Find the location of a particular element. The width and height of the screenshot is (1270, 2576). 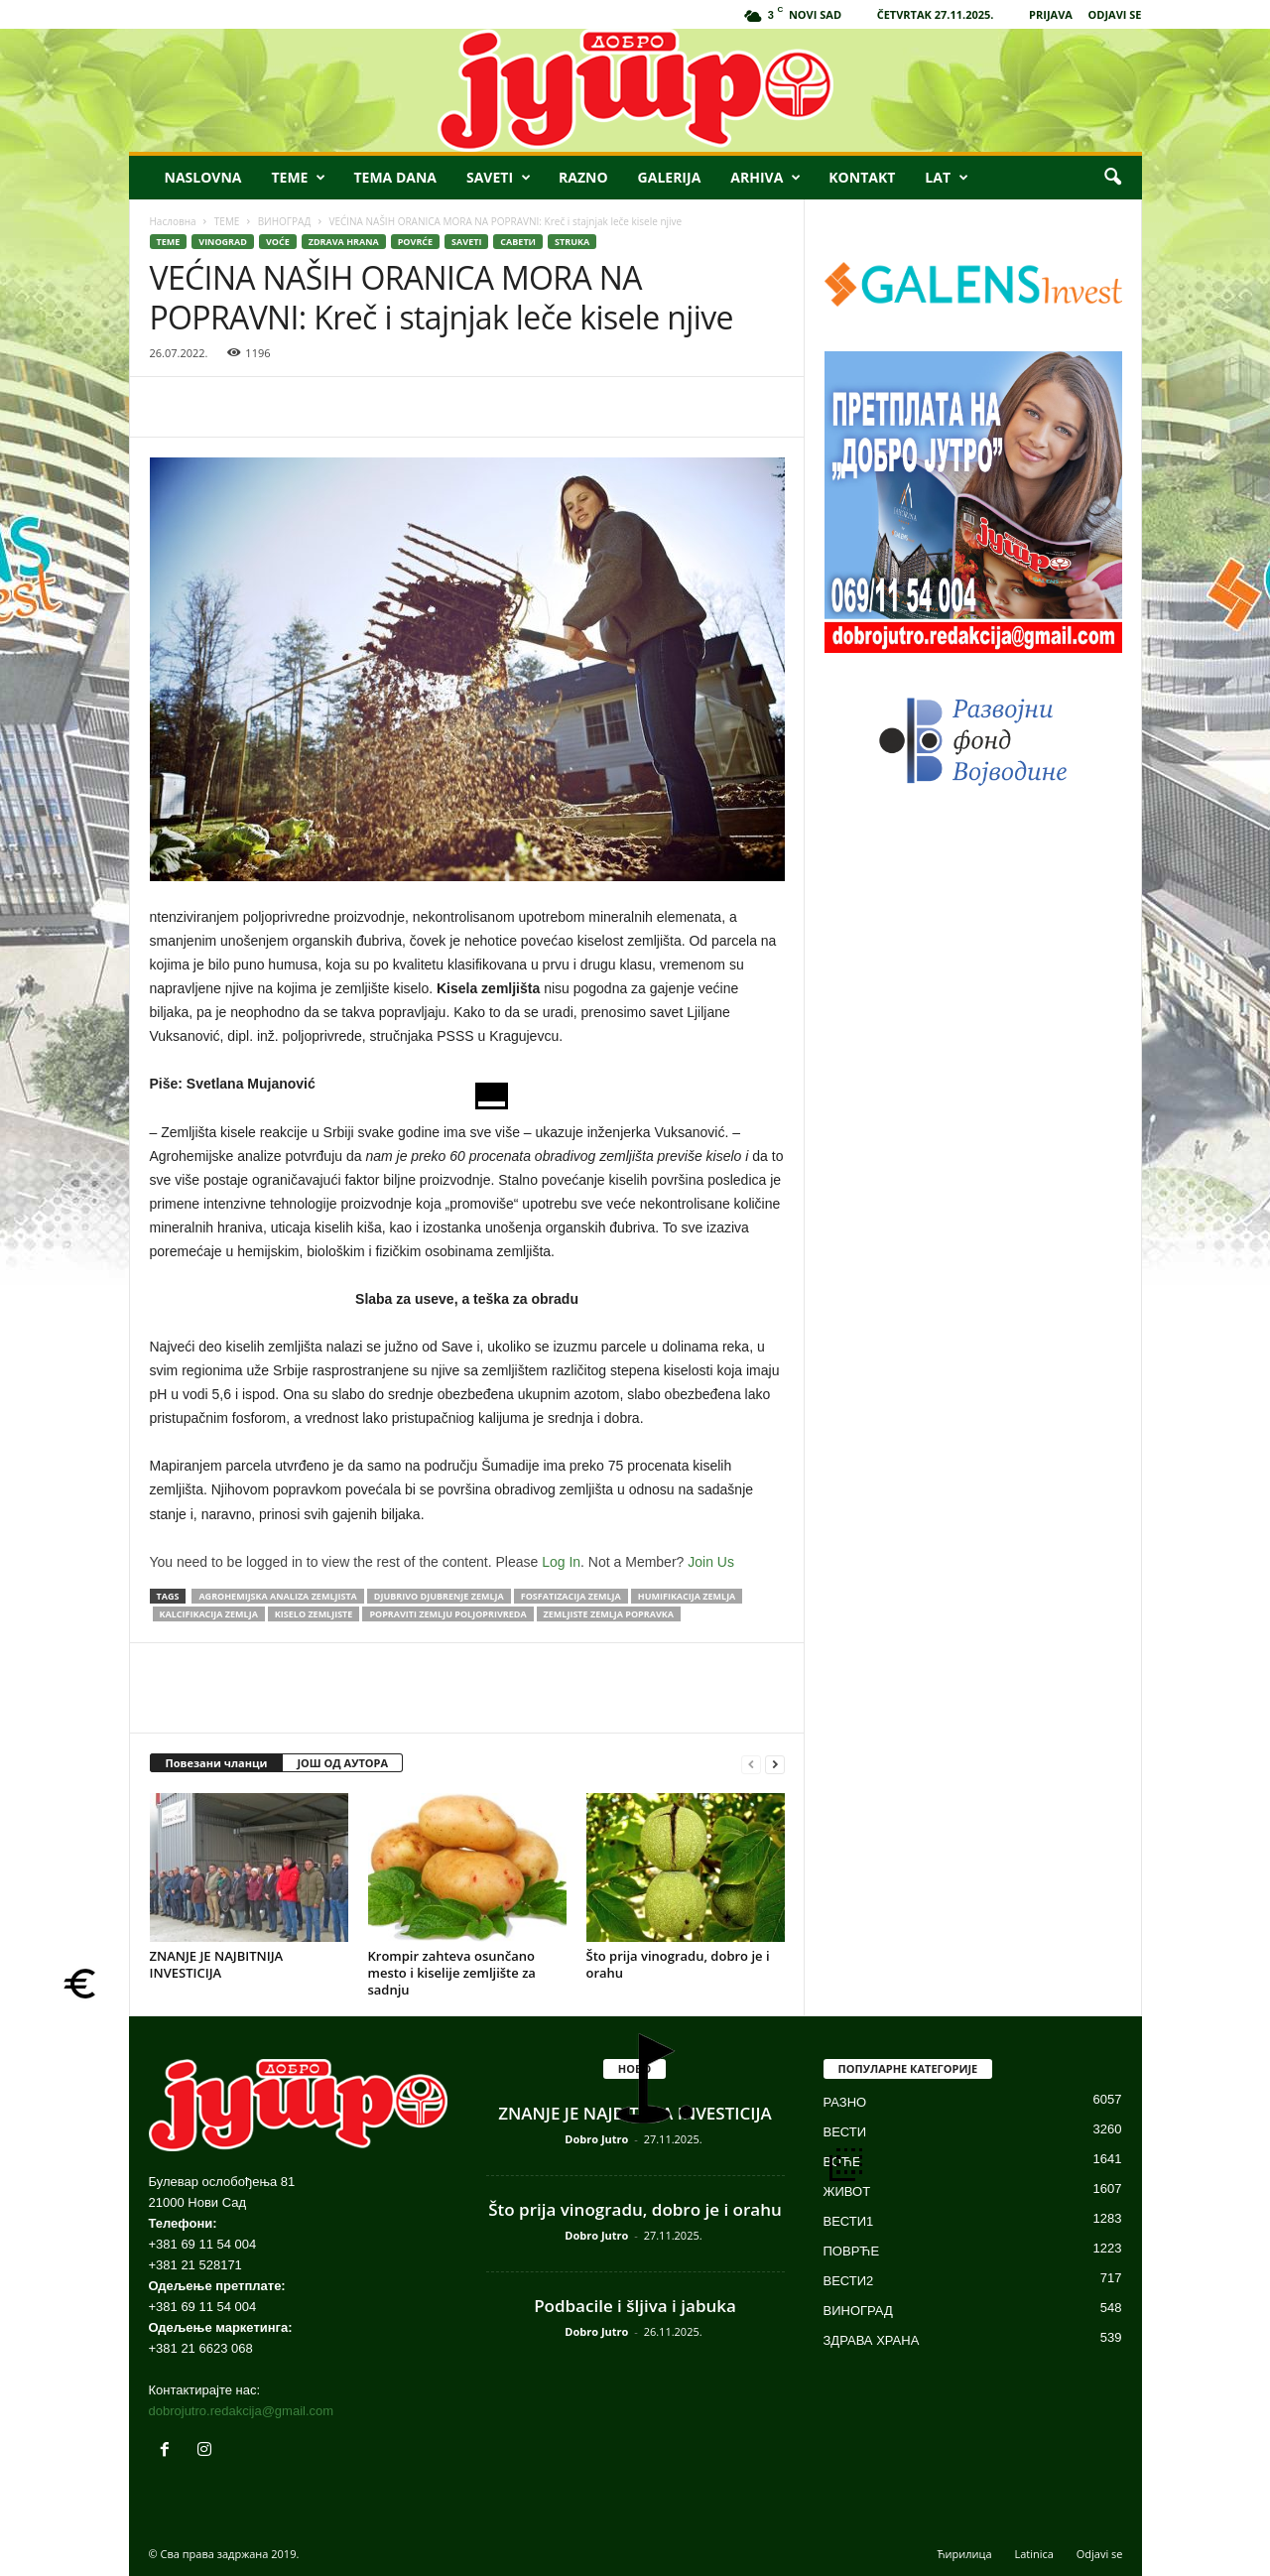

view or manage euro currency settings is located at coordinates (80, 1984).